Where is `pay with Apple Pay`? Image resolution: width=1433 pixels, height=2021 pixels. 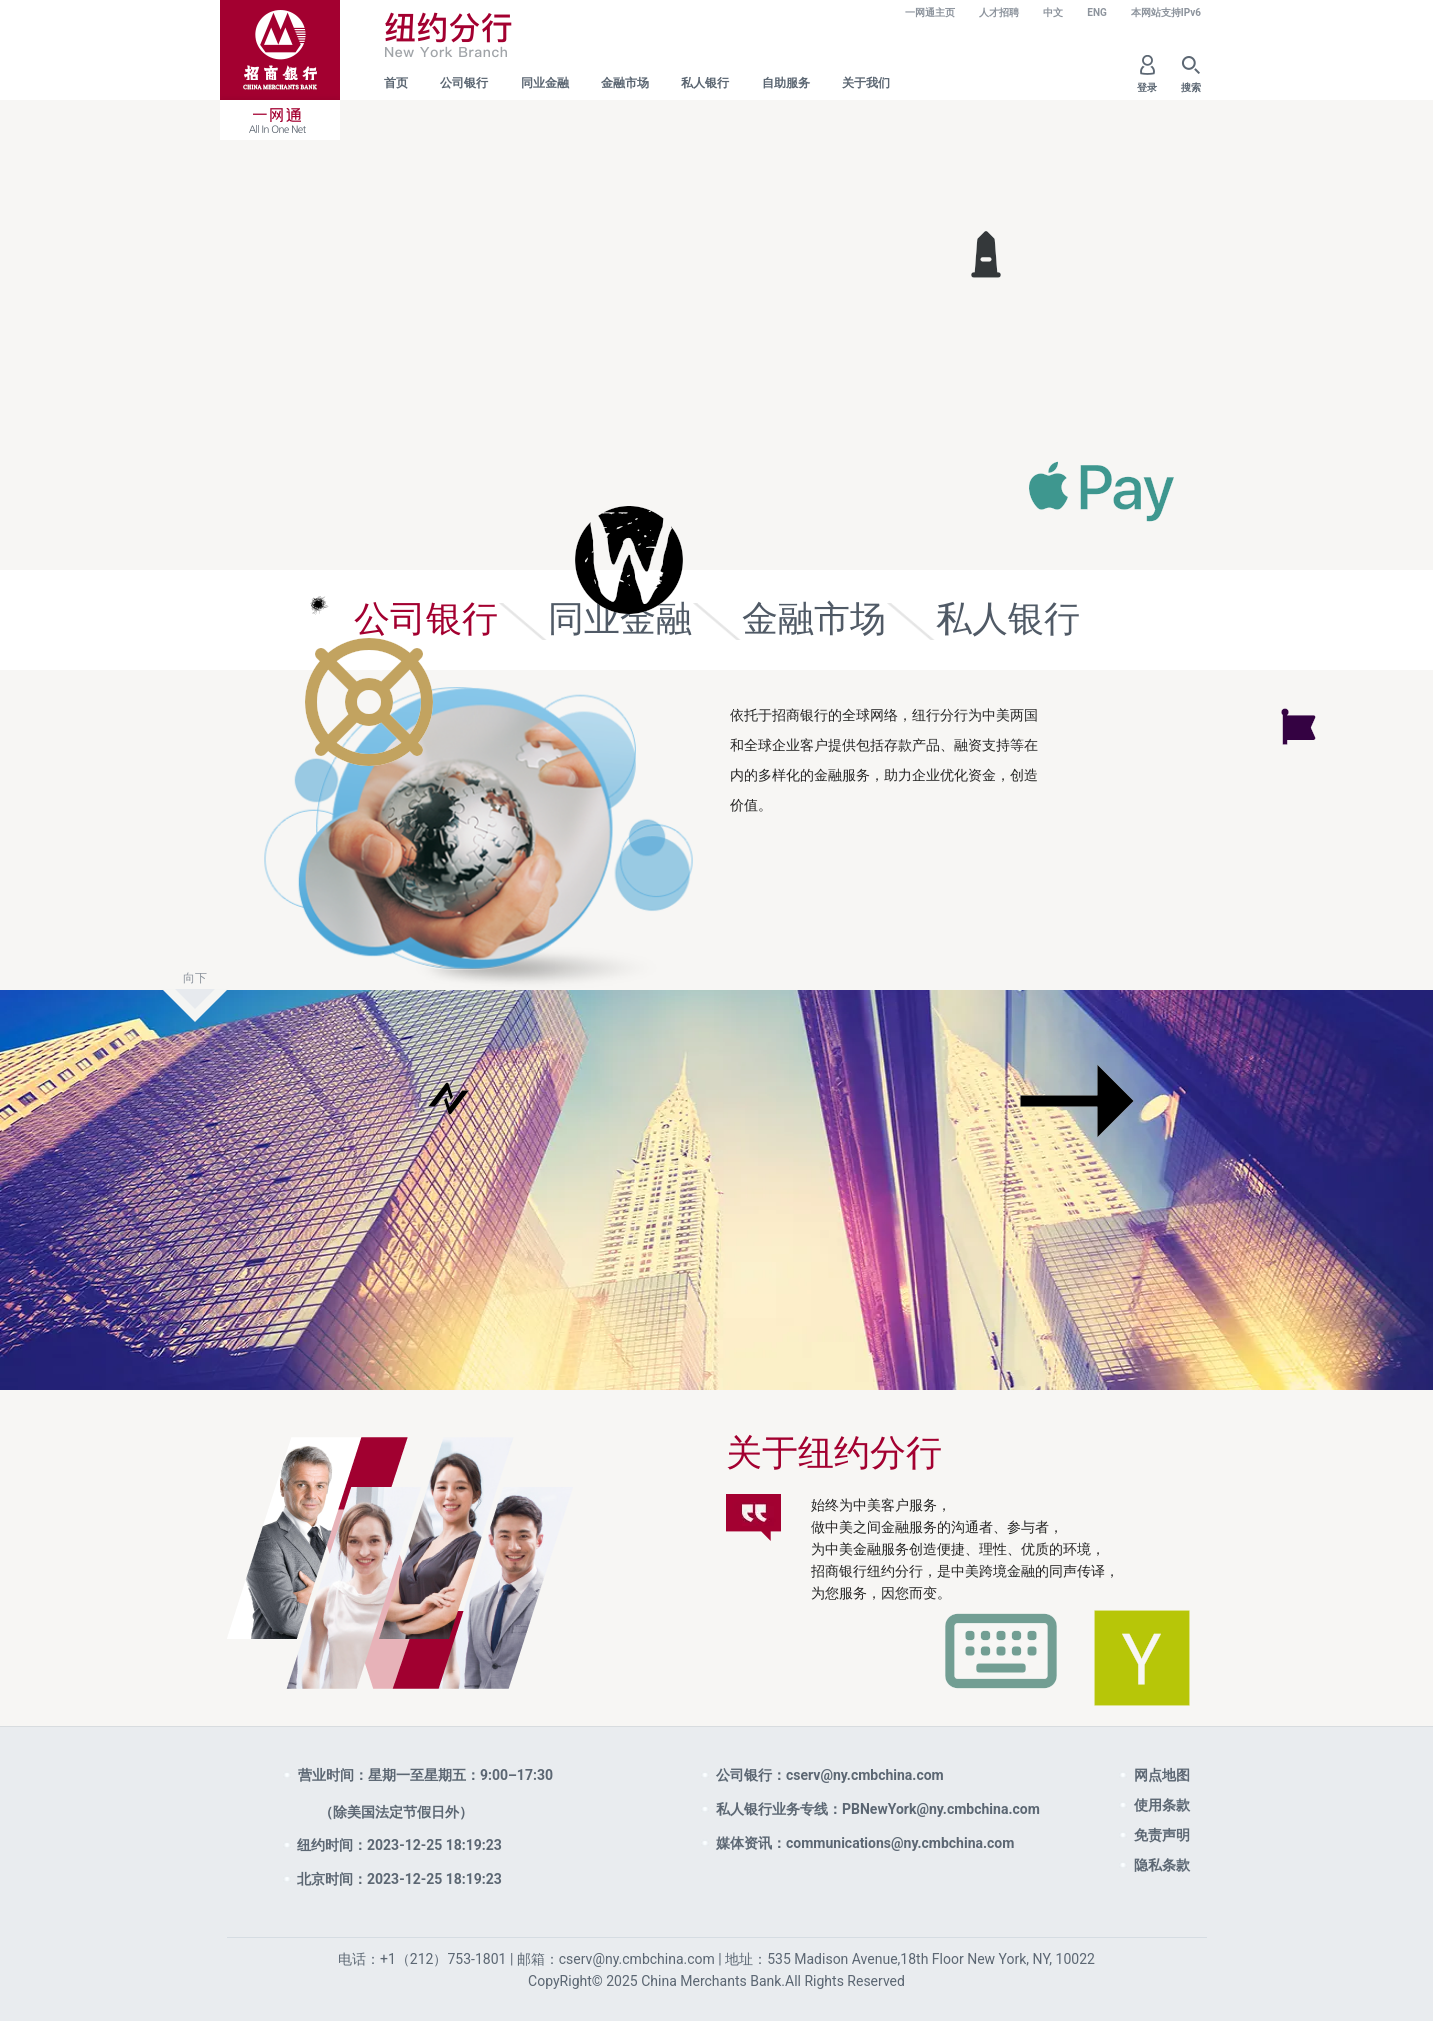 pay with Apple Pay is located at coordinates (1101, 491).